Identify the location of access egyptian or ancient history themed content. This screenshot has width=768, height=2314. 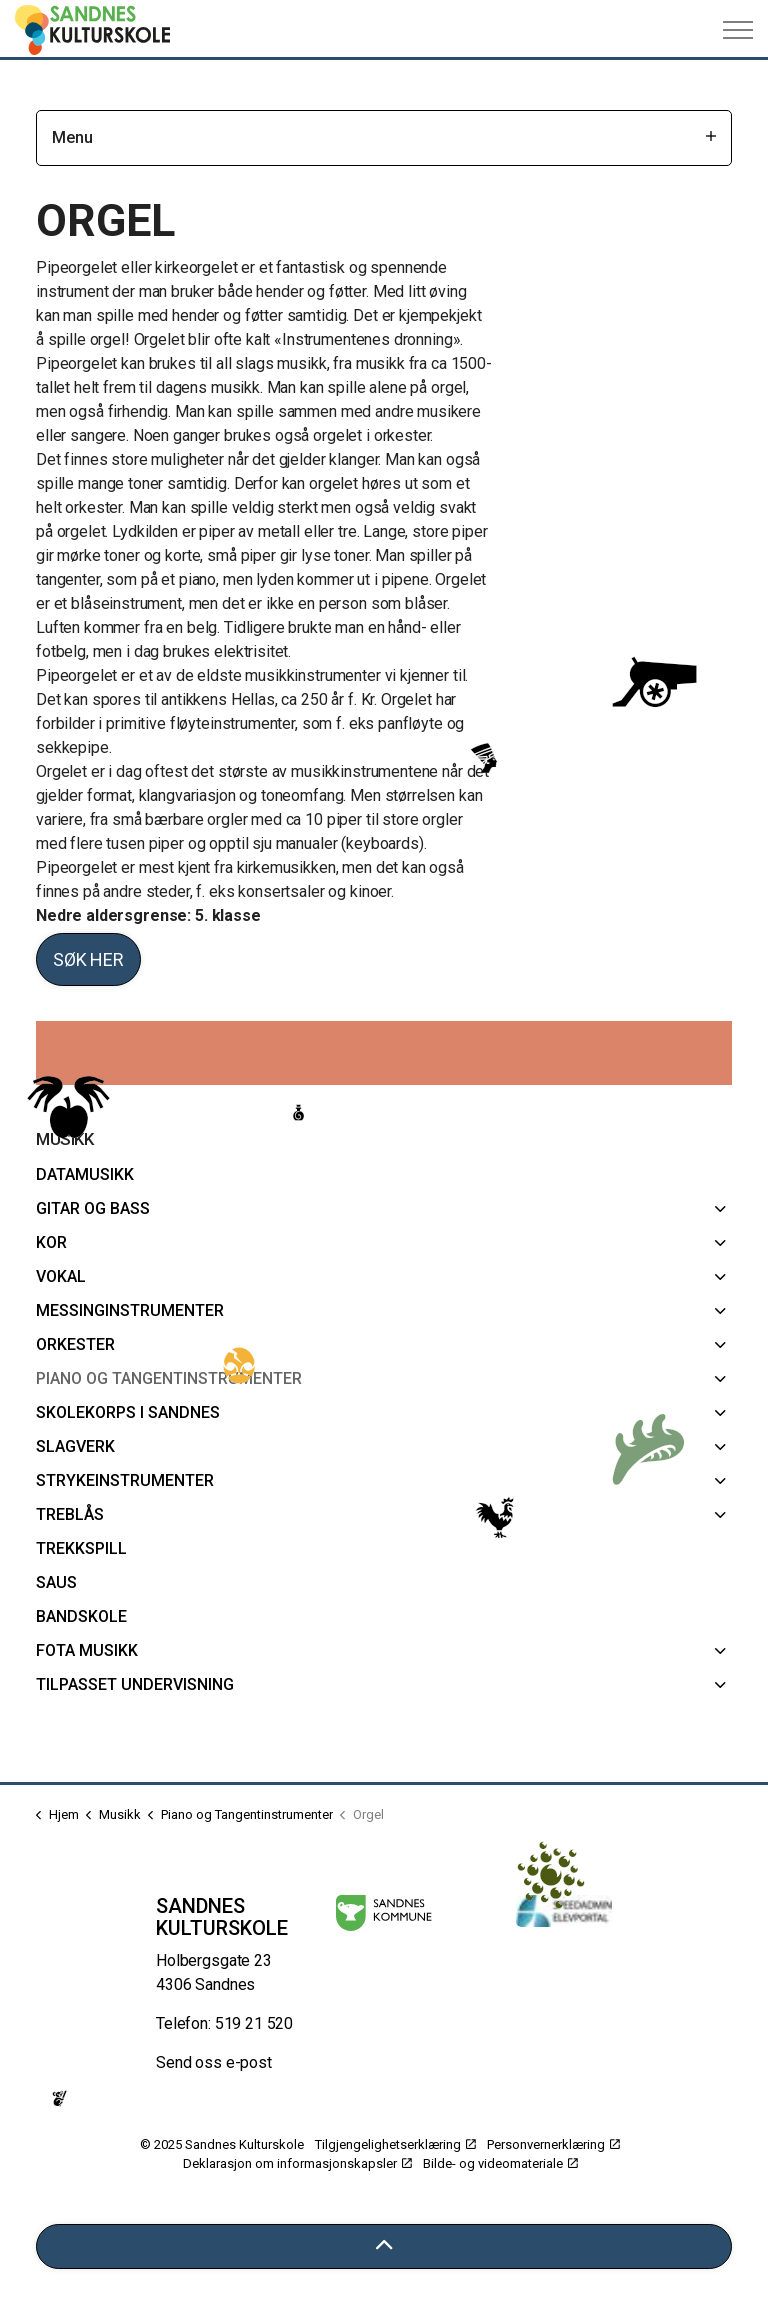
(484, 758).